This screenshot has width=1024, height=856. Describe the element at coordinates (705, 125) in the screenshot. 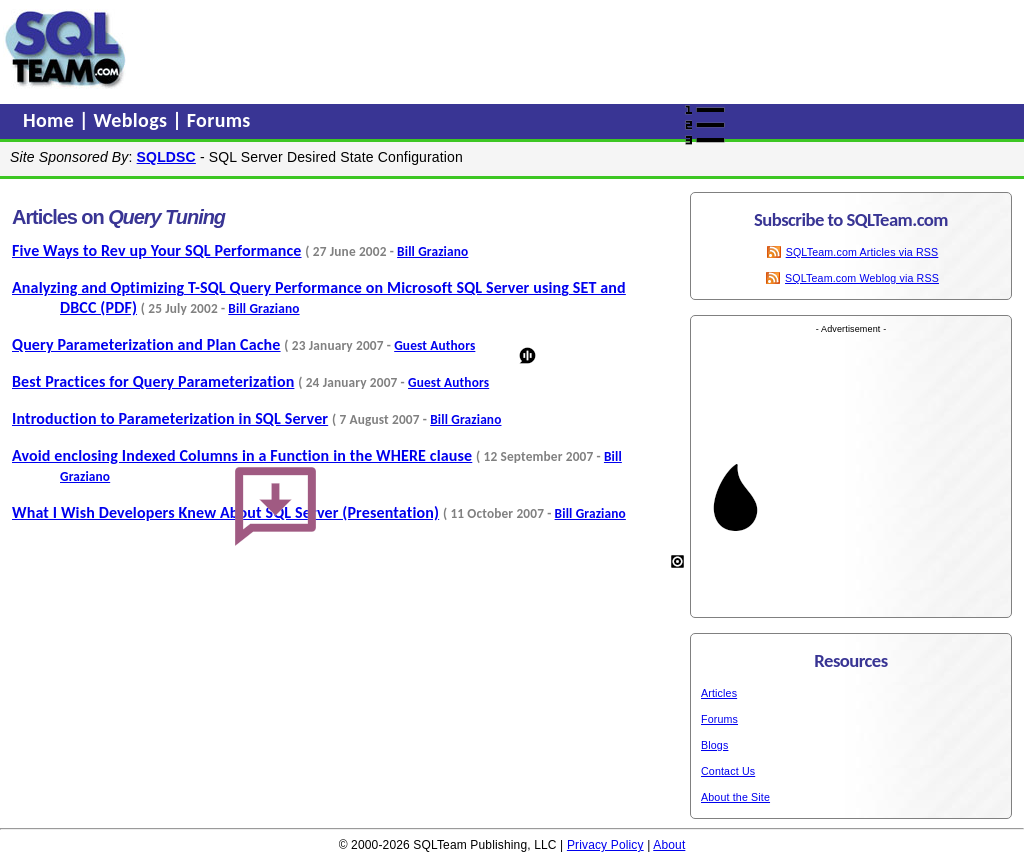

I see `create a numbered list` at that location.